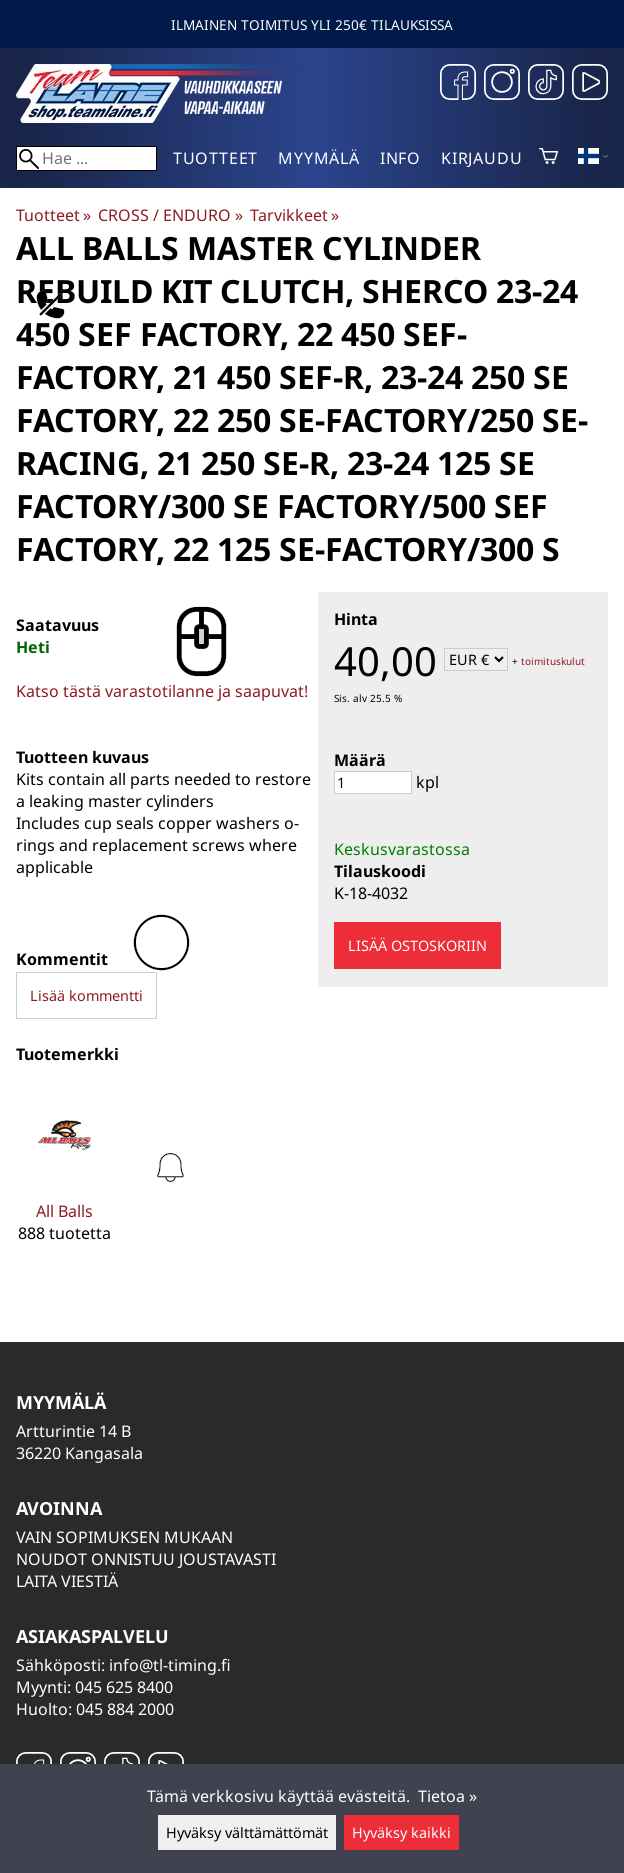  I want to click on unselected radio button or checkbox option, so click(161, 942).